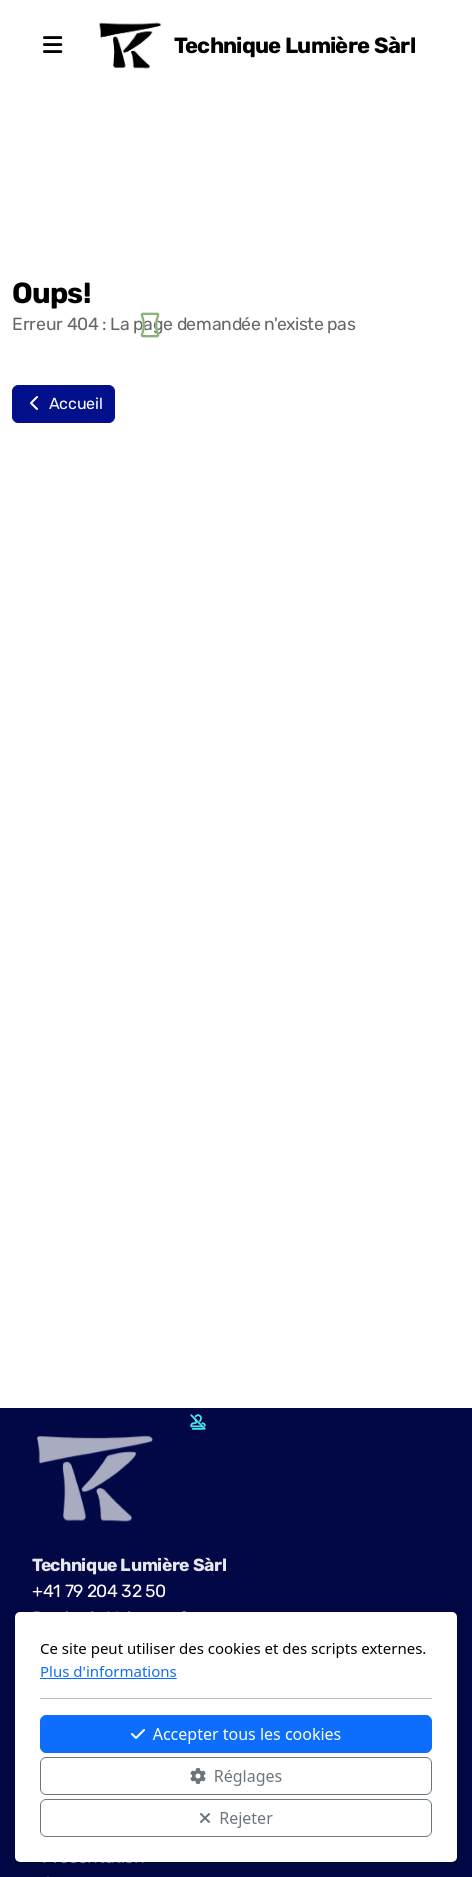 Image resolution: width=472 pixels, height=1877 pixels. What do you see at coordinates (150, 325) in the screenshot?
I see `switch to vertical panorama mode` at bounding box center [150, 325].